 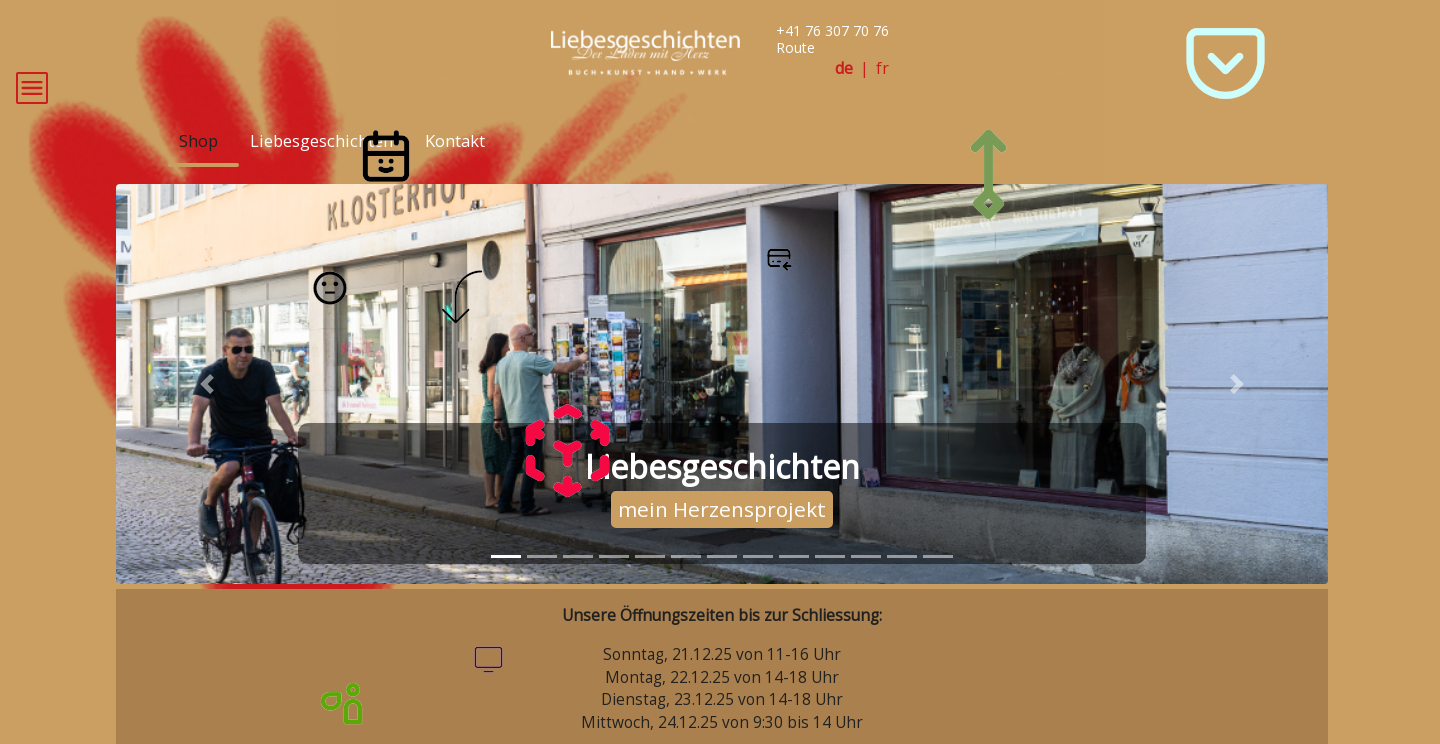 What do you see at coordinates (988, 174) in the screenshot?
I see `move item up in priority or order` at bounding box center [988, 174].